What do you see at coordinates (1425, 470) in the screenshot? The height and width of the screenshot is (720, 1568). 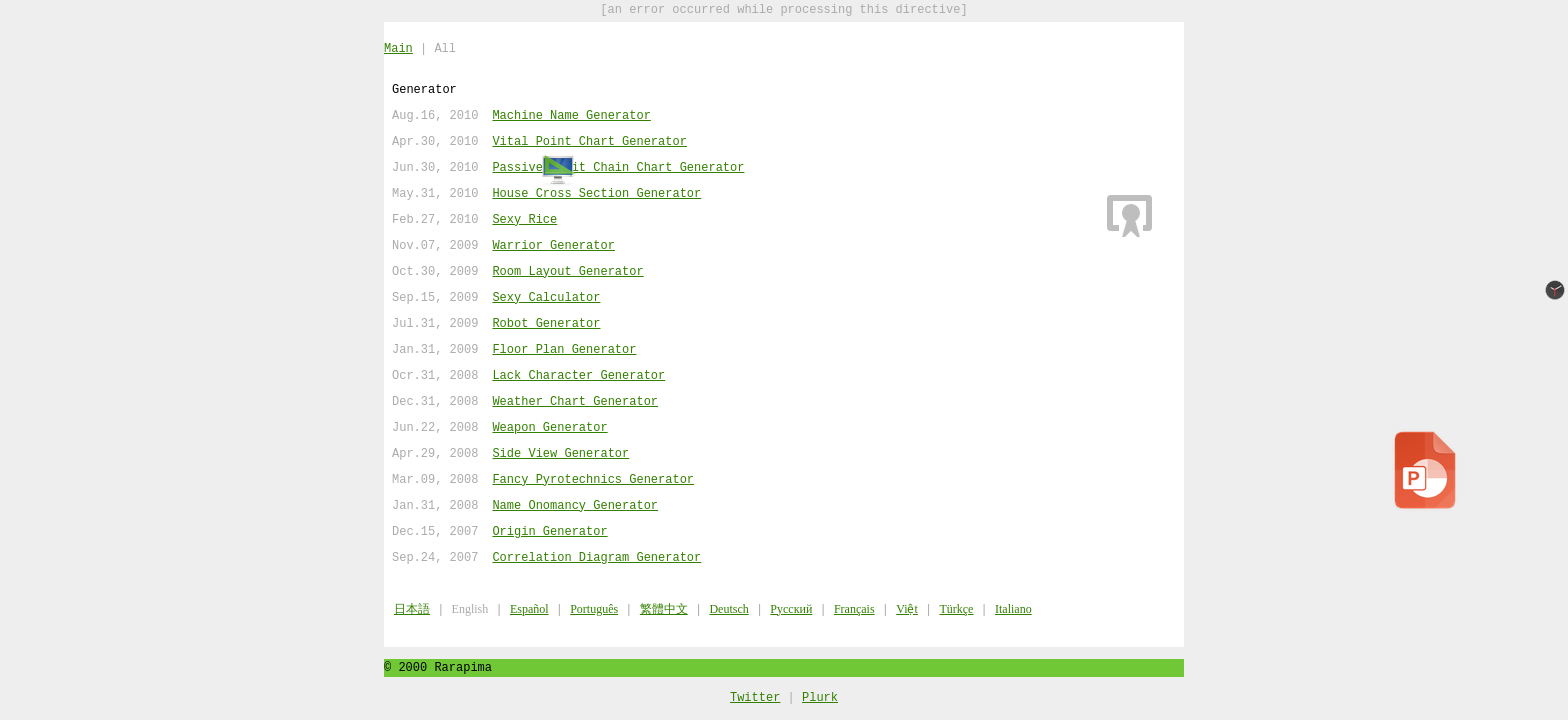 I see `open a PowerPoint presentation file` at bounding box center [1425, 470].